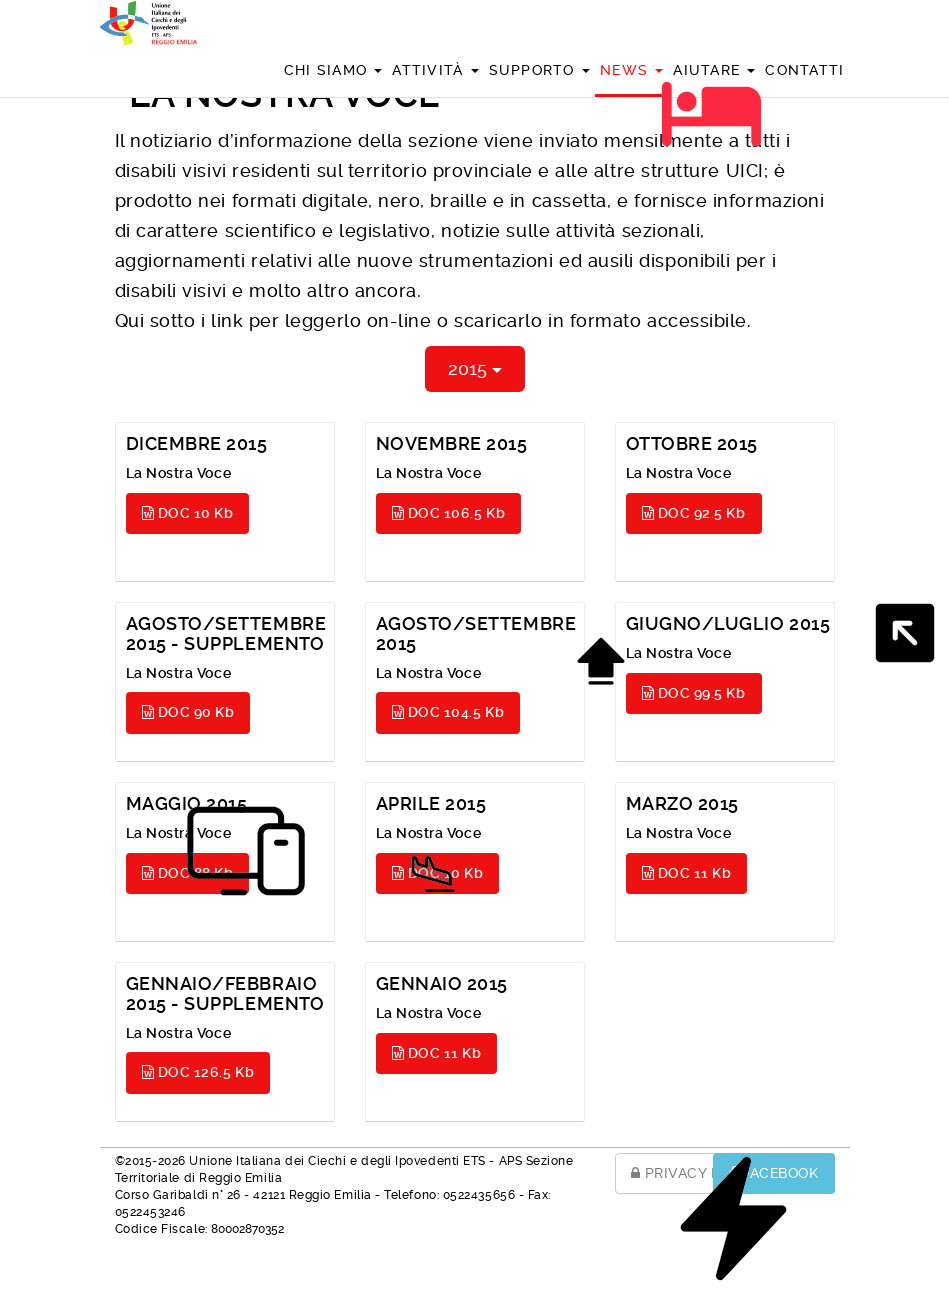 This screenshot has width=949, height=1294. I want to click on indicates flight arrival status, so click(431, 874).